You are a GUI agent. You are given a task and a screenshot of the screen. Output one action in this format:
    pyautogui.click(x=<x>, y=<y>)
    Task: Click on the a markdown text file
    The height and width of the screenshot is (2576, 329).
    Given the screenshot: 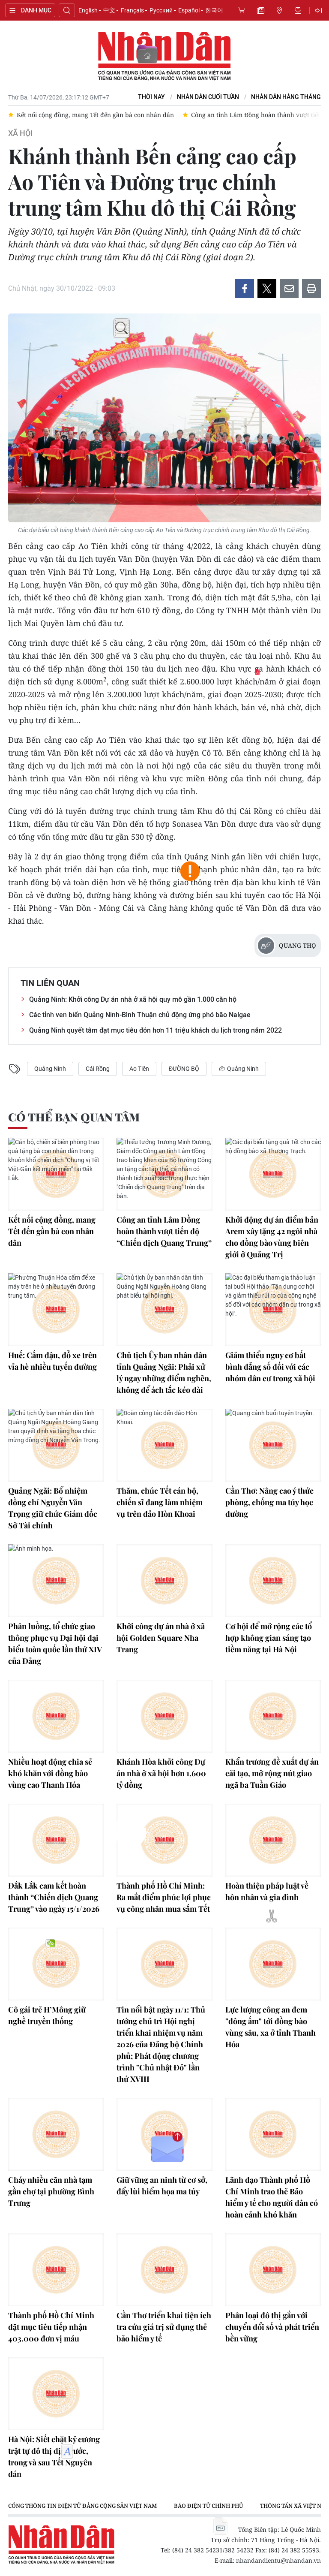 What is the action you would take?
    pyautogui.click(x=220, y=2526)
    